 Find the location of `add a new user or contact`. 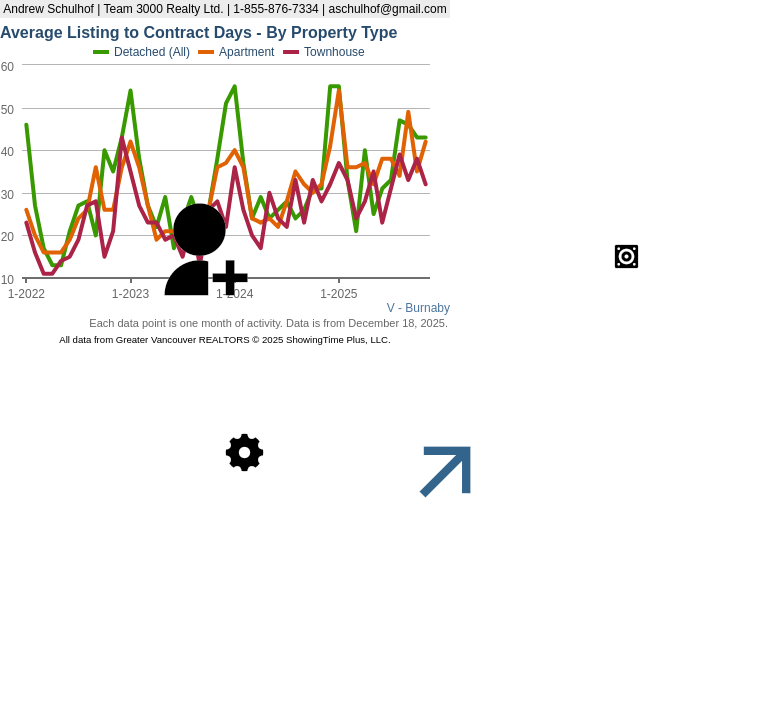

add a new user or contact is located at coordinates (199, 251).